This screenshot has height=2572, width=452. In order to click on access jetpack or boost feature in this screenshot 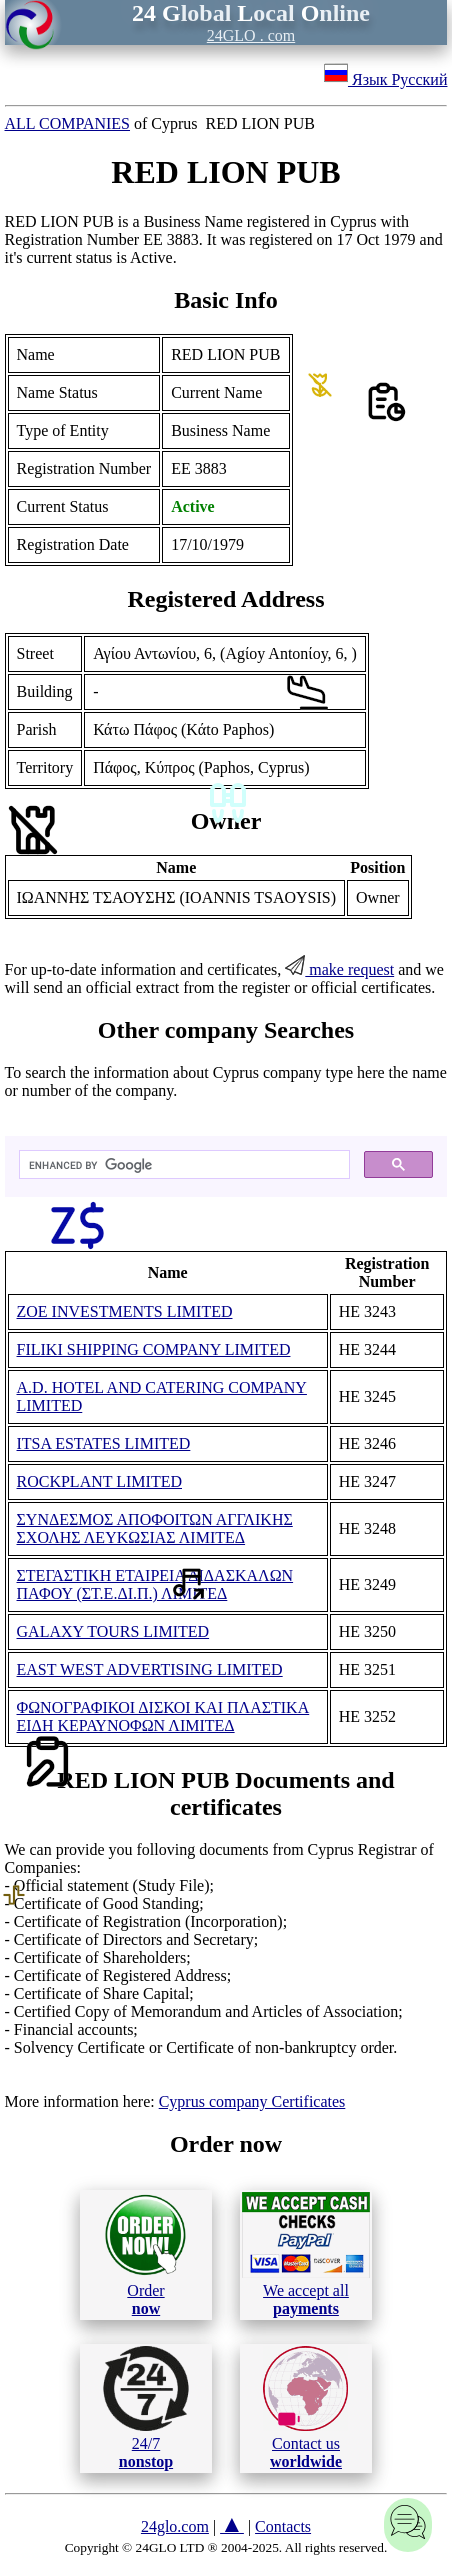, I will do `click(228, 803)`.